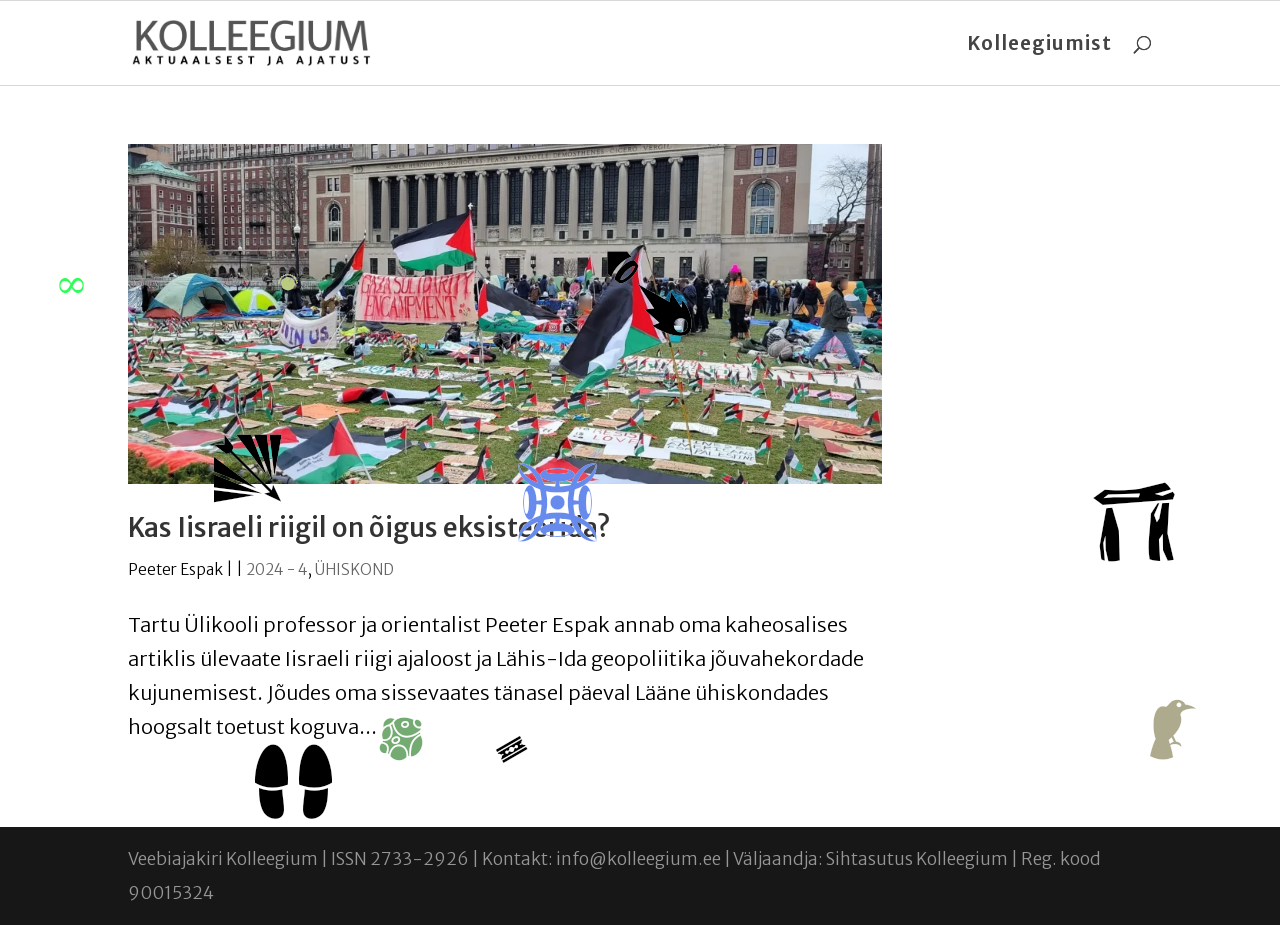 Image resolution: width=1280 pixels, height=925 pixels. Describe the element at coordinates (288, 282) in the screenshot. I see `adjust volume or settings level` at that location.